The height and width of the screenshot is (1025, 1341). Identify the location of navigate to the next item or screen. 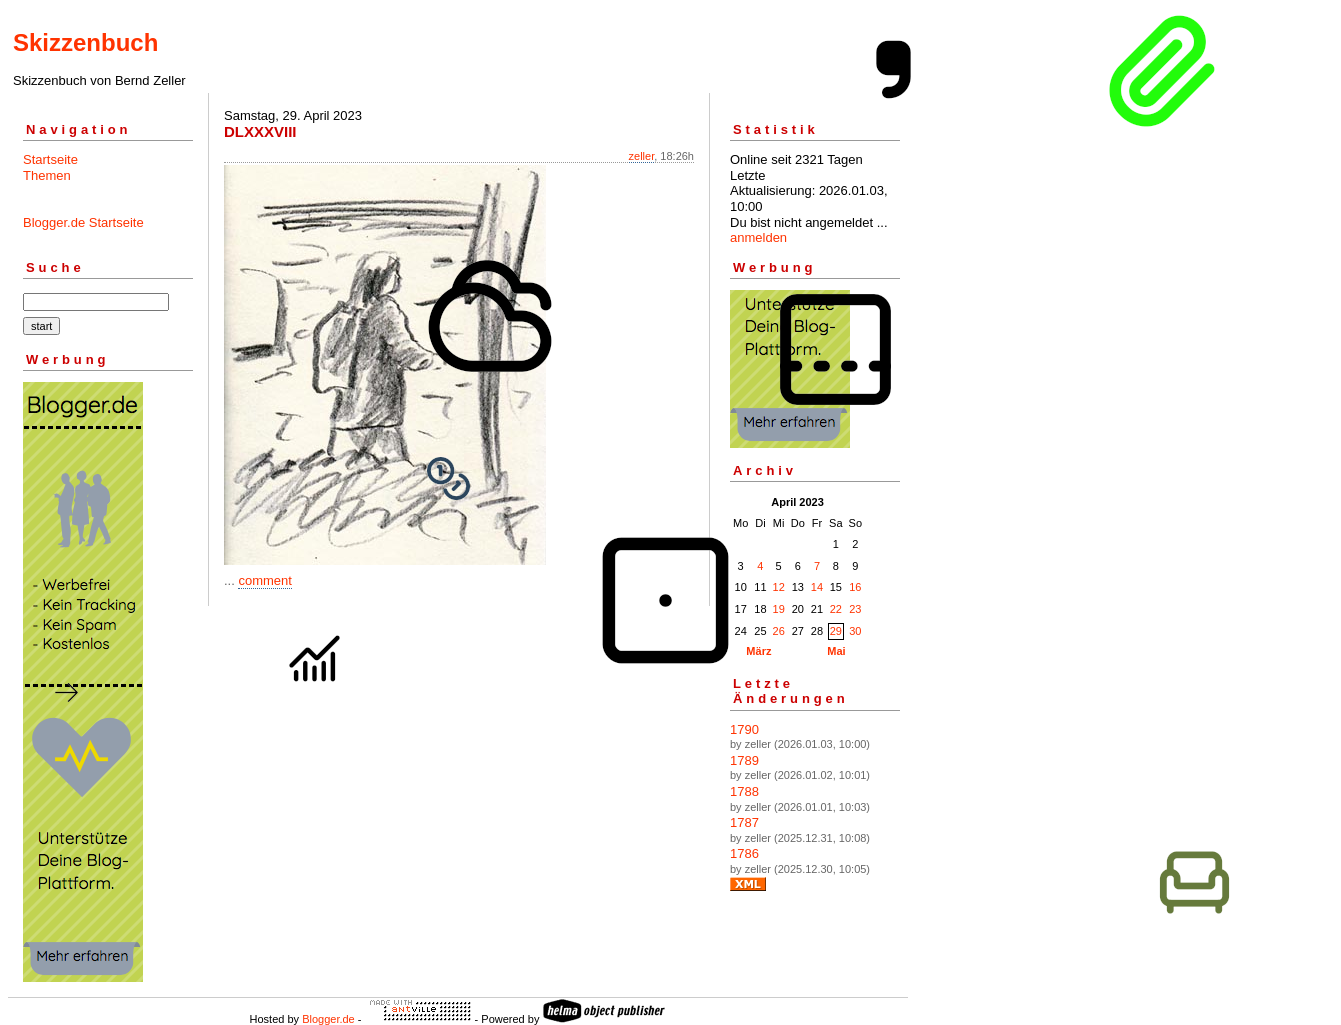
(66, 692).